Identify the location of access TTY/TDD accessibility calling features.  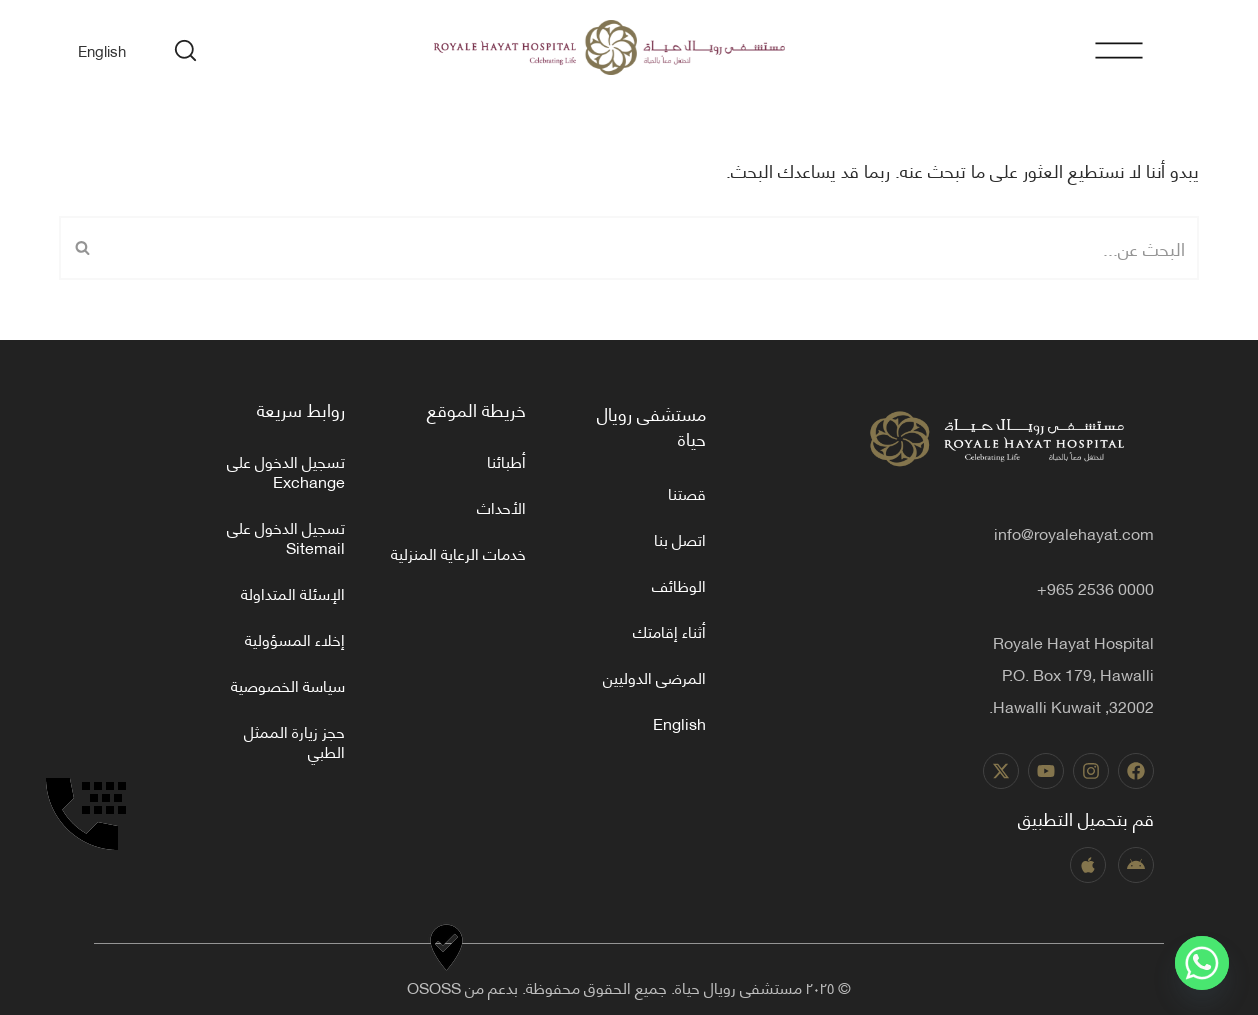
(86, 814).